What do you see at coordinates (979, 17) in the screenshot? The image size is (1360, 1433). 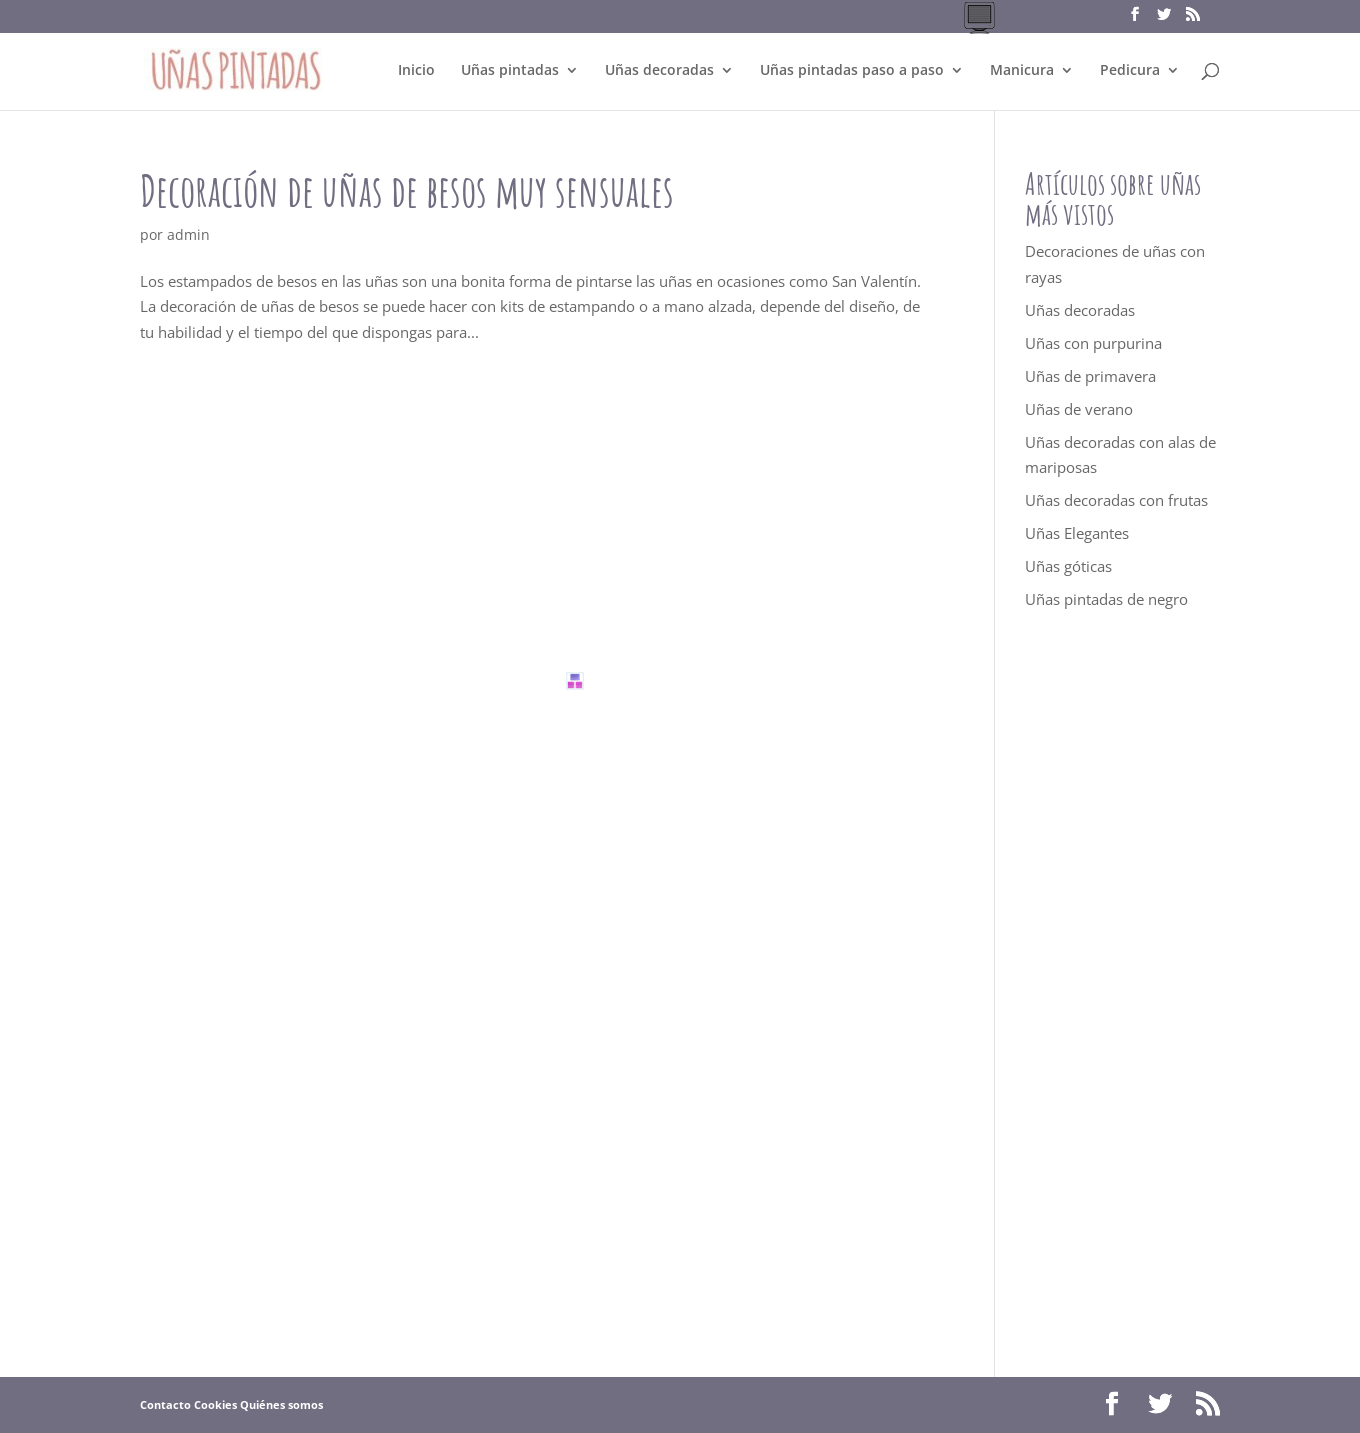 I see `access connected PC or windows computer` at bounding box center [979, 17].